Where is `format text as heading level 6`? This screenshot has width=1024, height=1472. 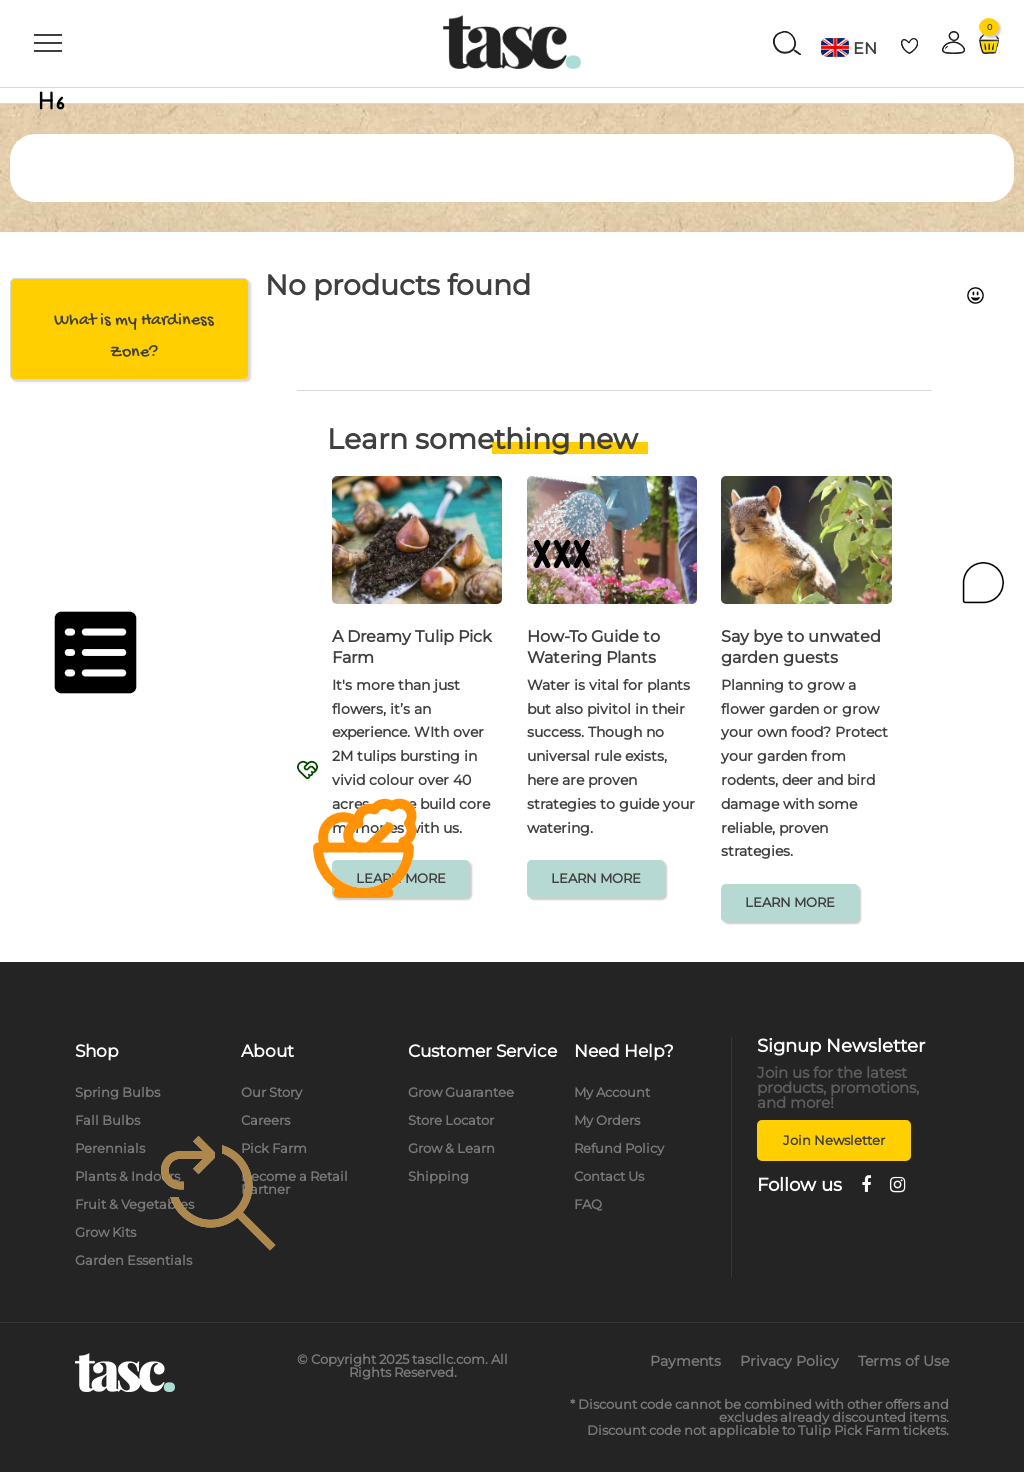 format text as heading level 6 is located at coordinates (51, 100).